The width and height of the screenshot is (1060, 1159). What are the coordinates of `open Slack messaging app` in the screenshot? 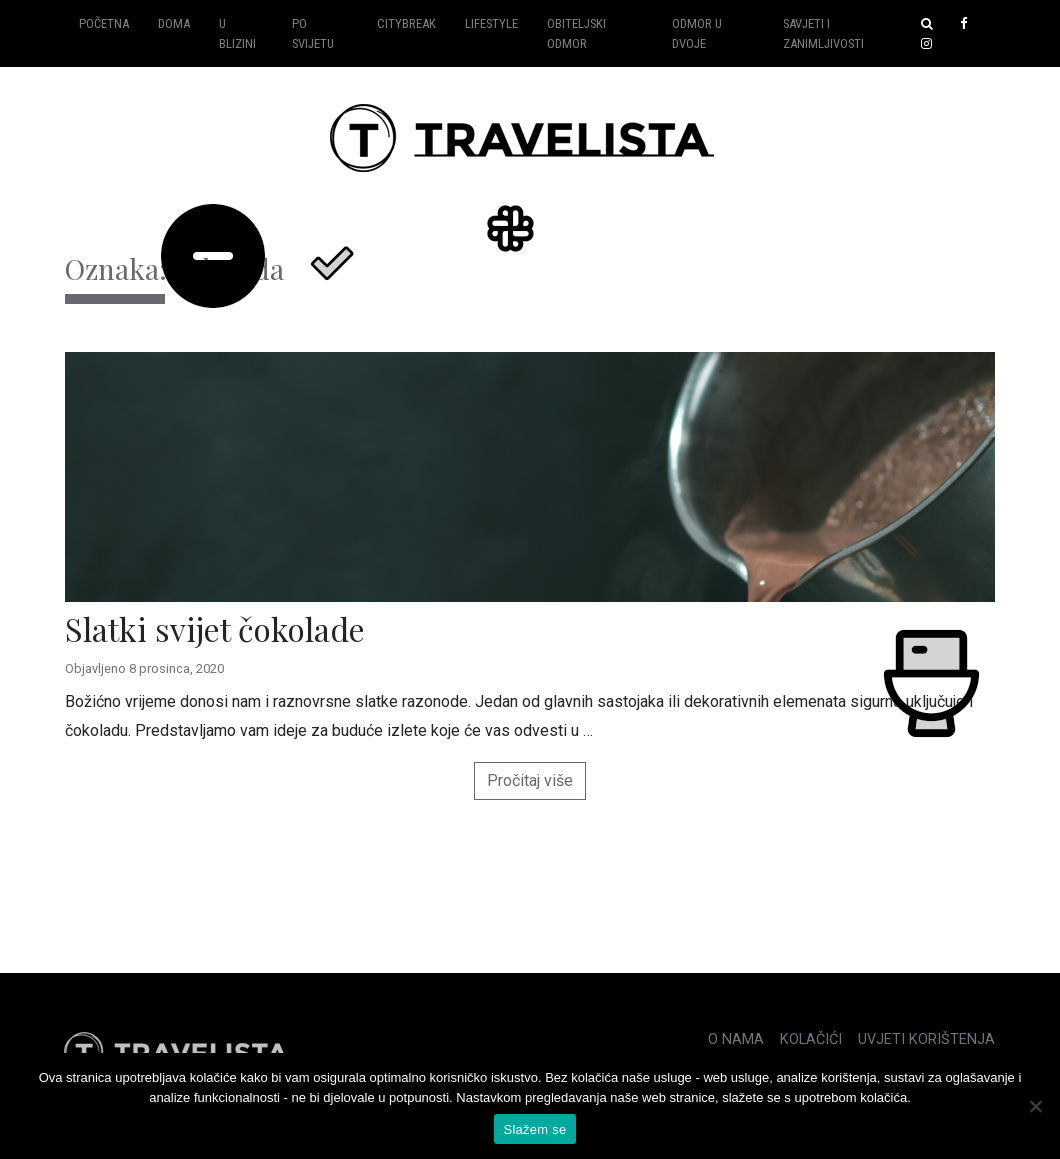 It's located at (510, 228).